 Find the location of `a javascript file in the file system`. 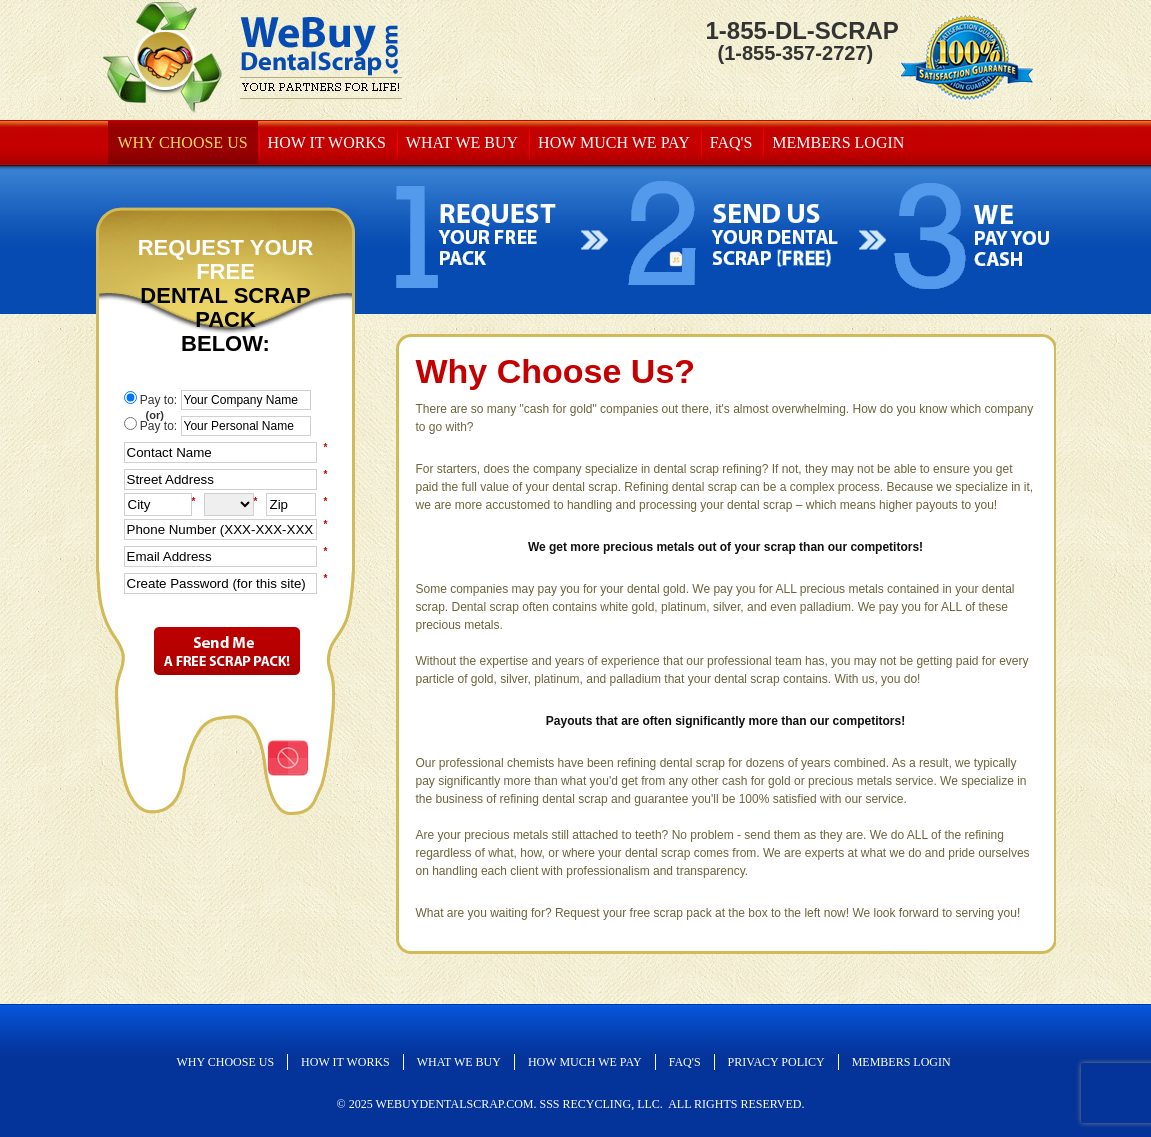

a javascript file in the file system is located at coordinates (676, 259).